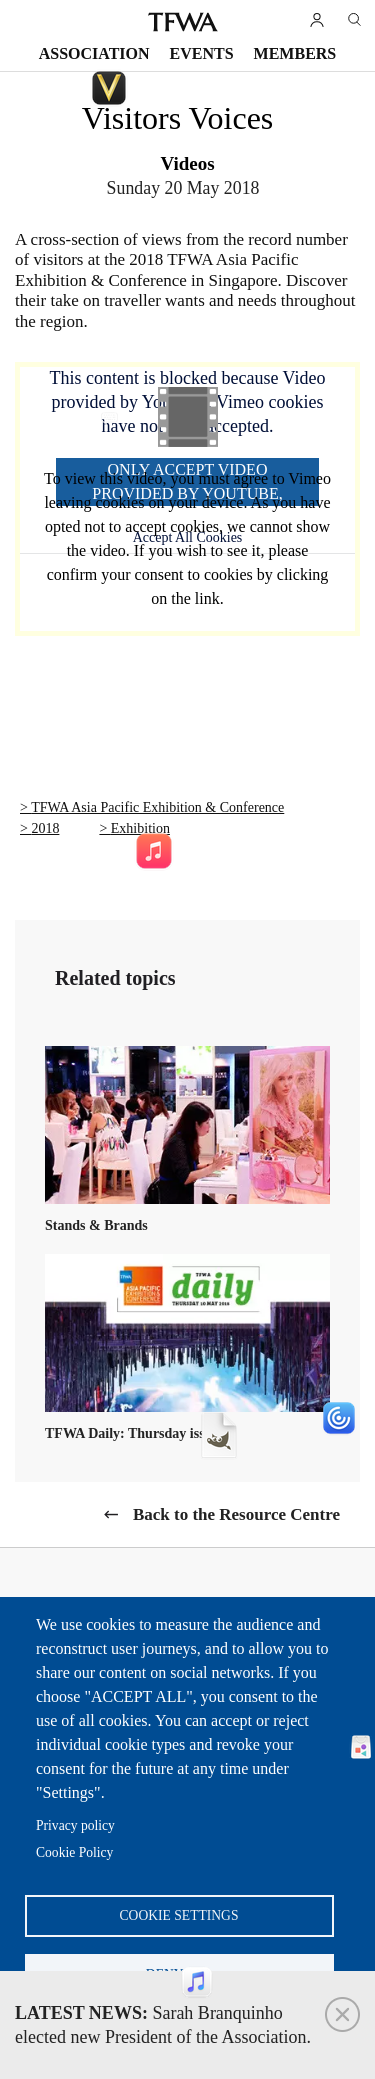  Describe the element at coordinates (109, 88) in the screenshot. I see `launch Civilization V game` at that location.